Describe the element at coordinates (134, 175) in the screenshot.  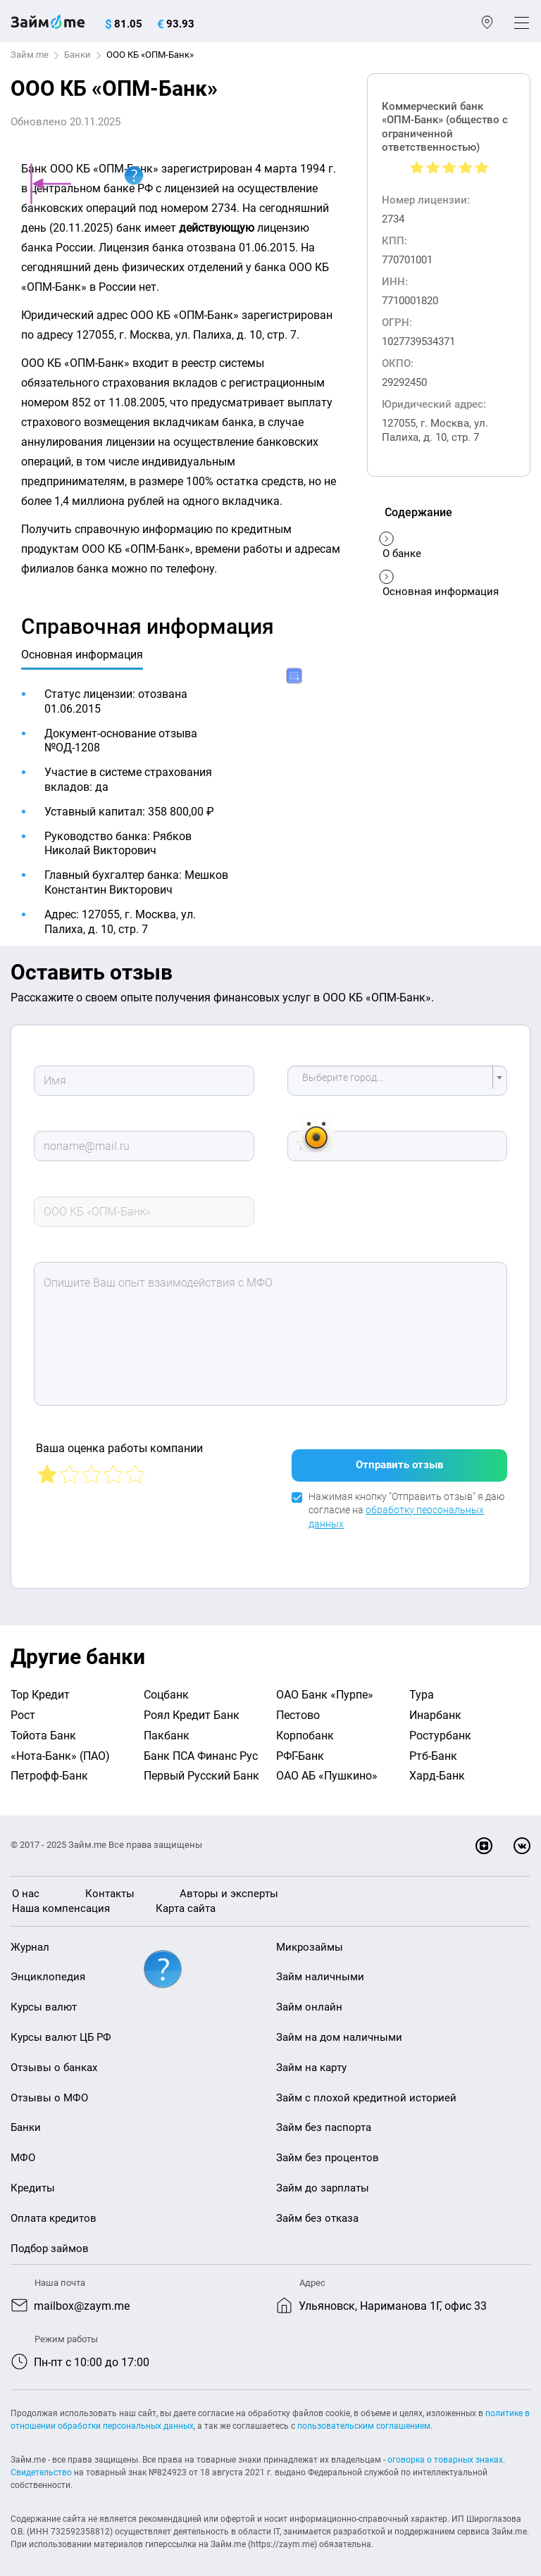
I see `open the help center or documentation` at that location.